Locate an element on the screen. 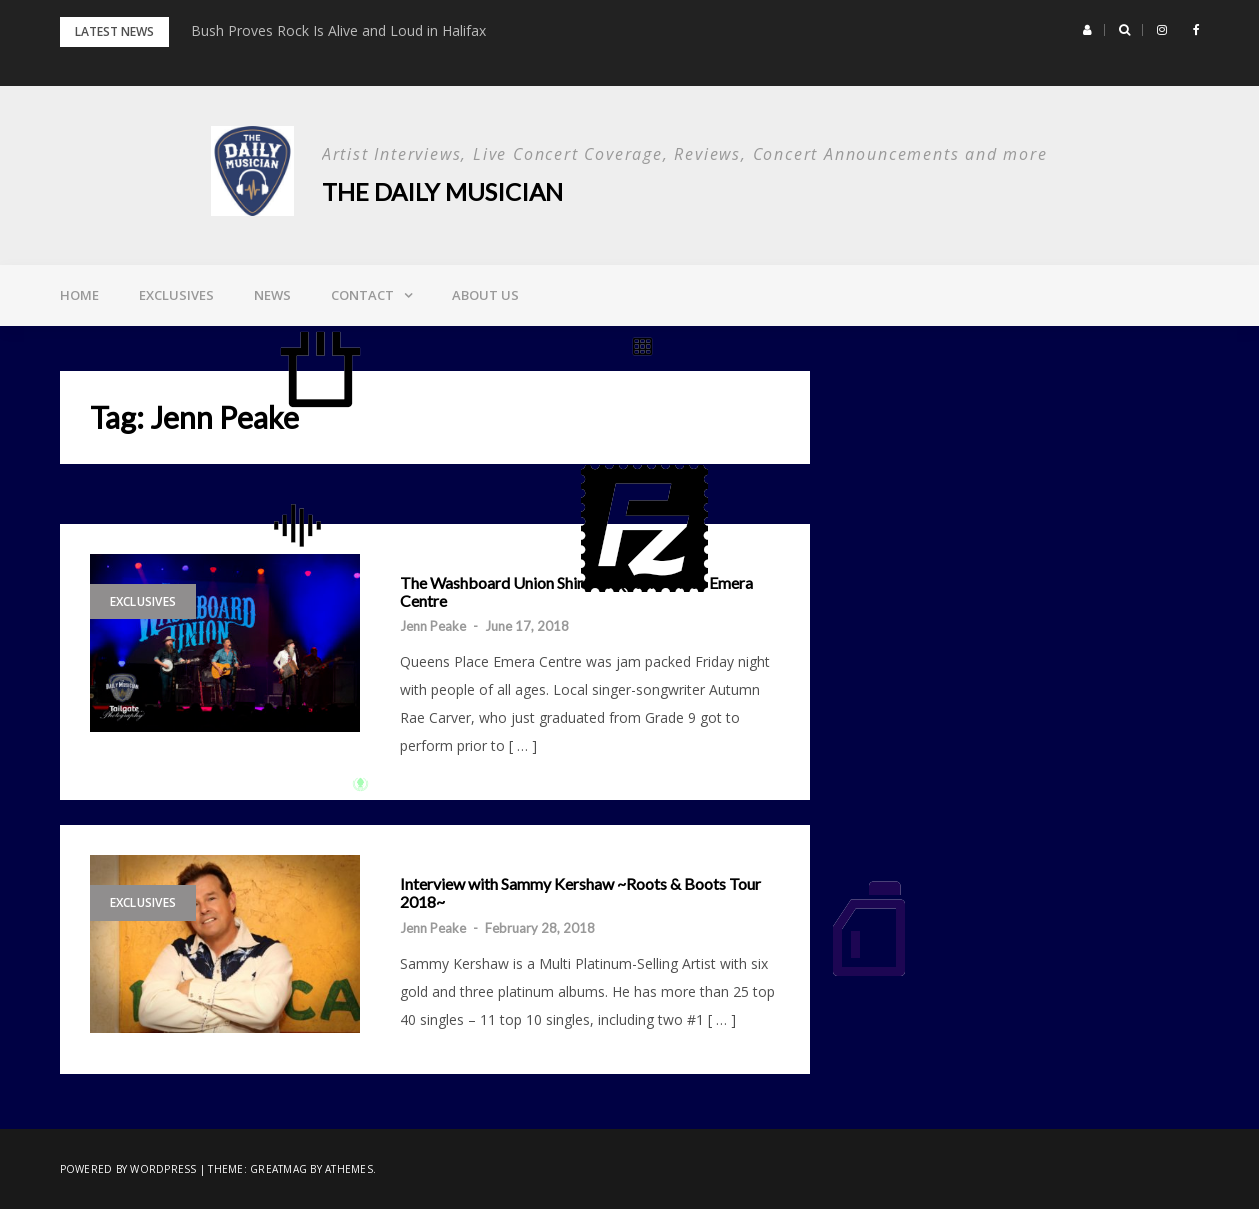 The width and height of the screenshot is (1259, 1209). open GitKraken git client is located at coordinates (360, 784).